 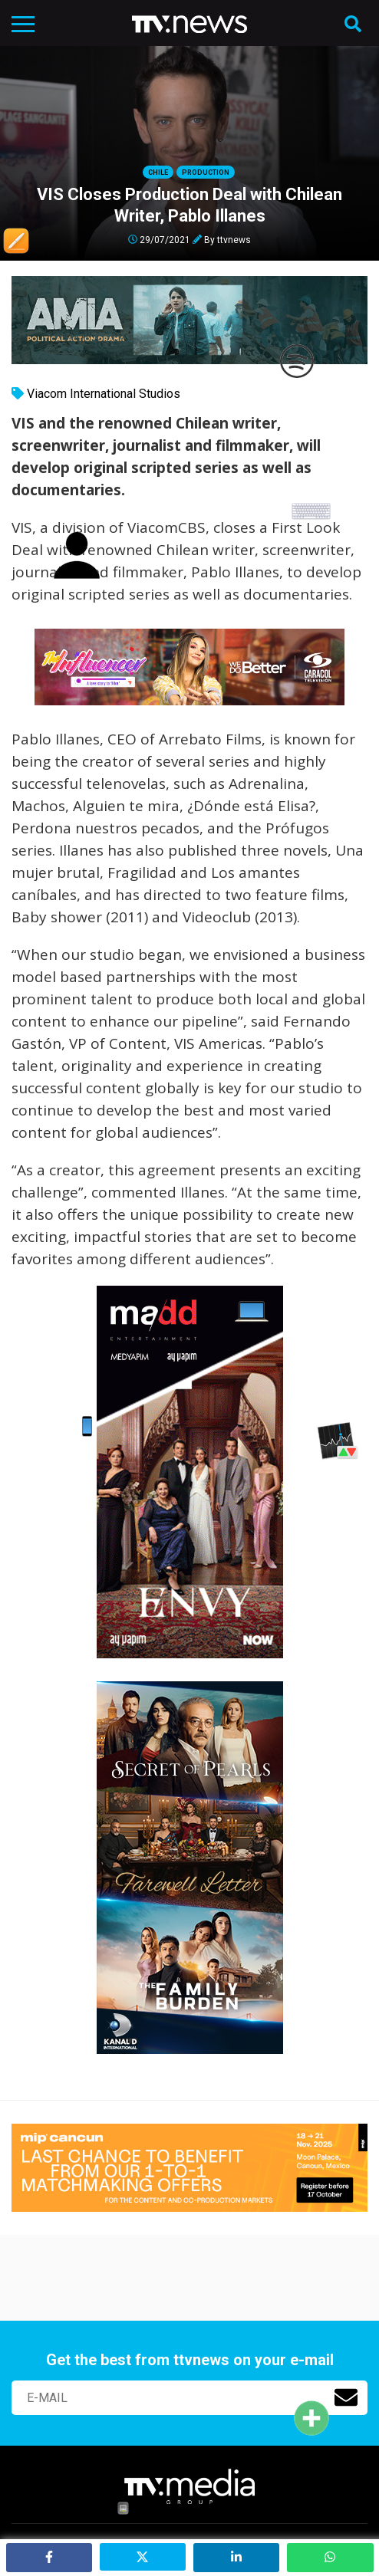 I want to click on connect a wireless bluetooth keyboard, so click(x=311, y=511).